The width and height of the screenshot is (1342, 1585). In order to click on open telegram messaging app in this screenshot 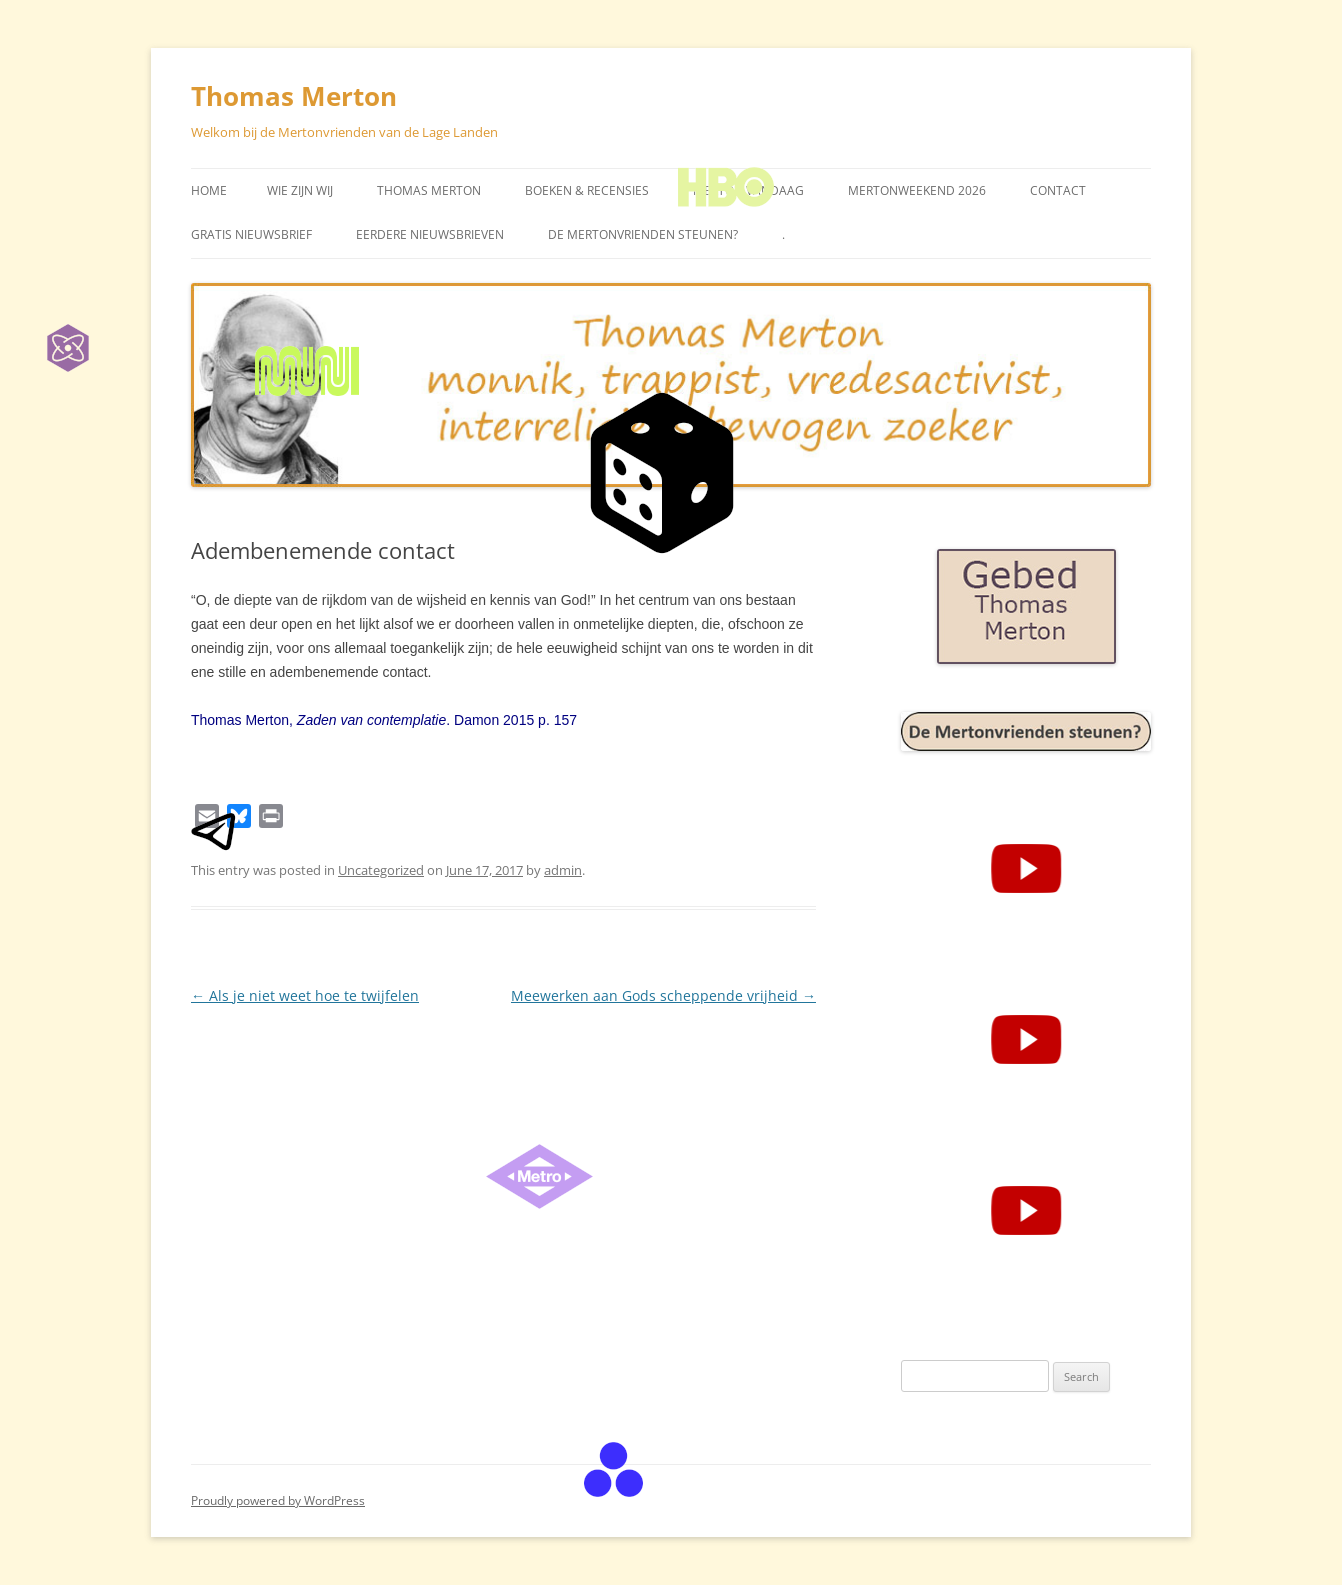, I will do `click(216, 829)`.